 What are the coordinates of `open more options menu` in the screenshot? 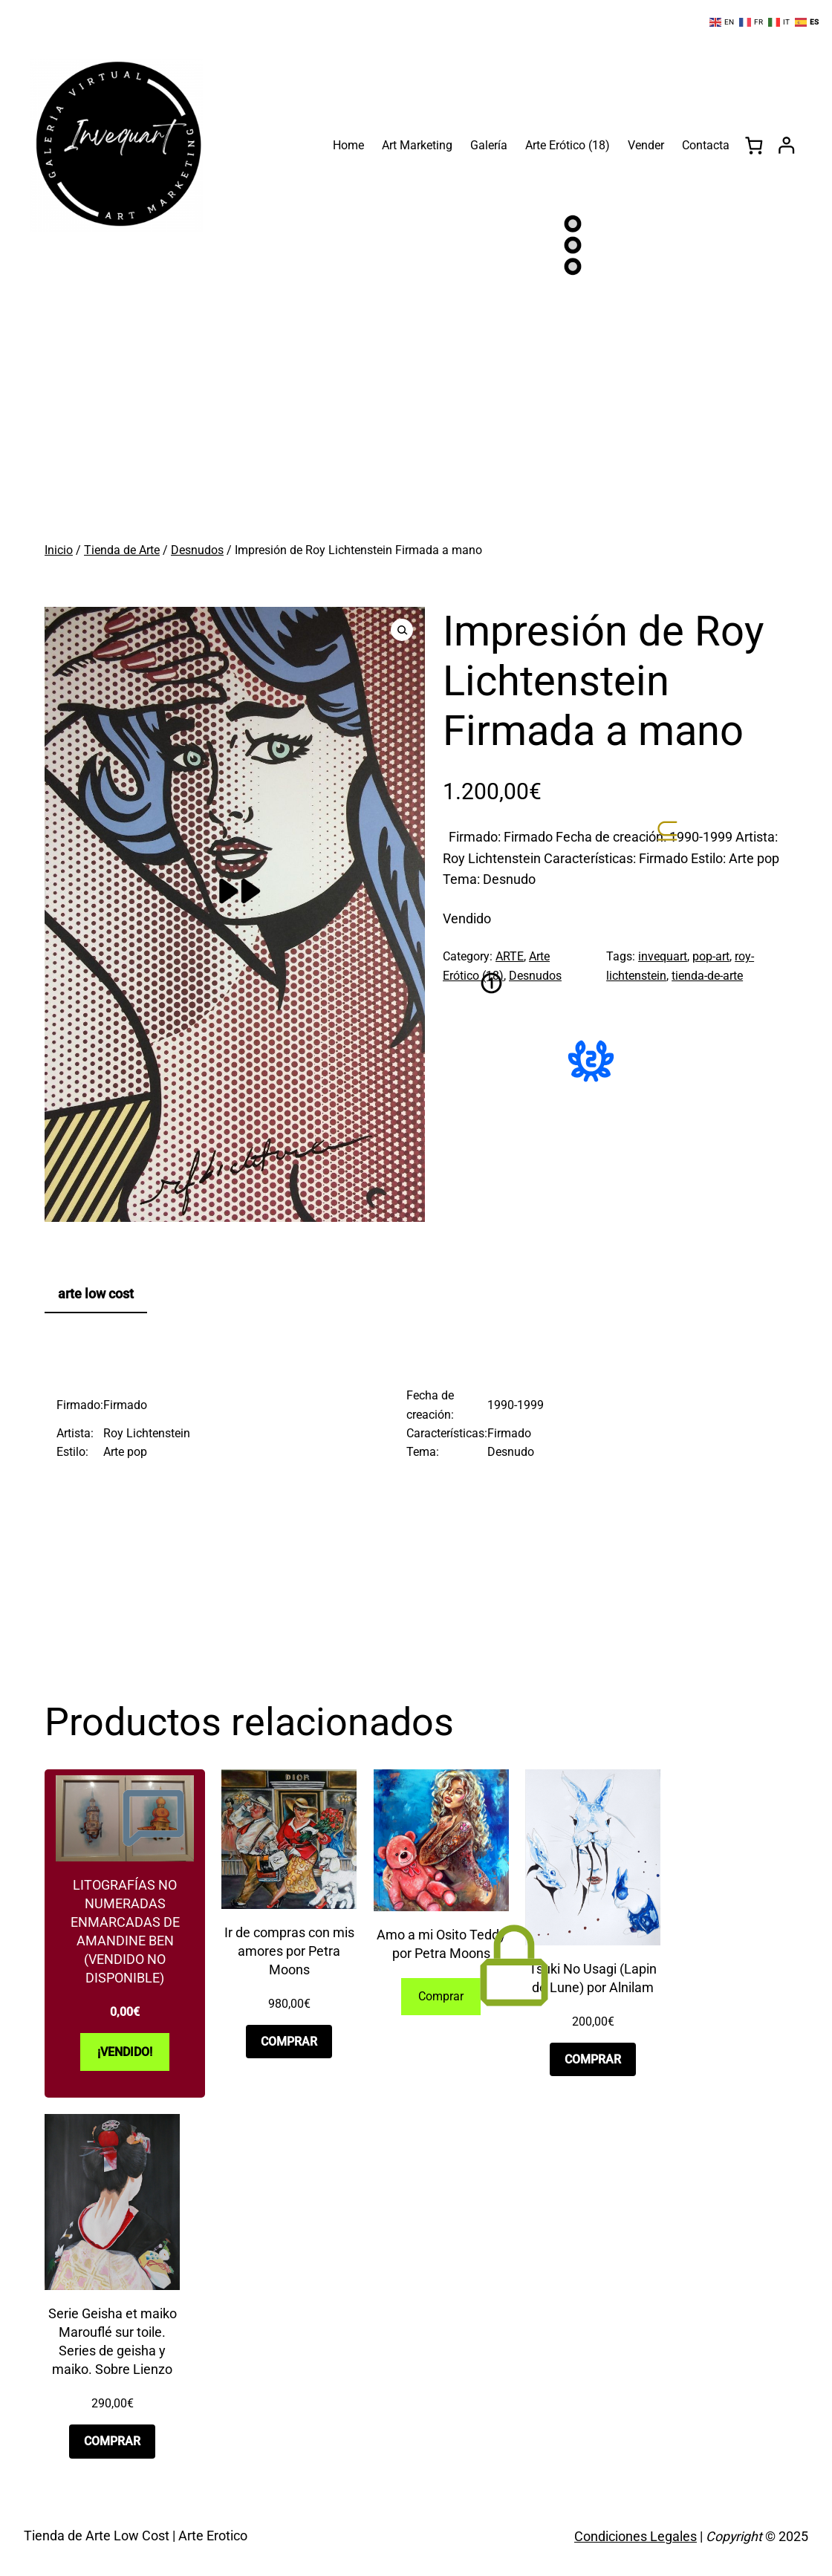 It's located at (573, 245).